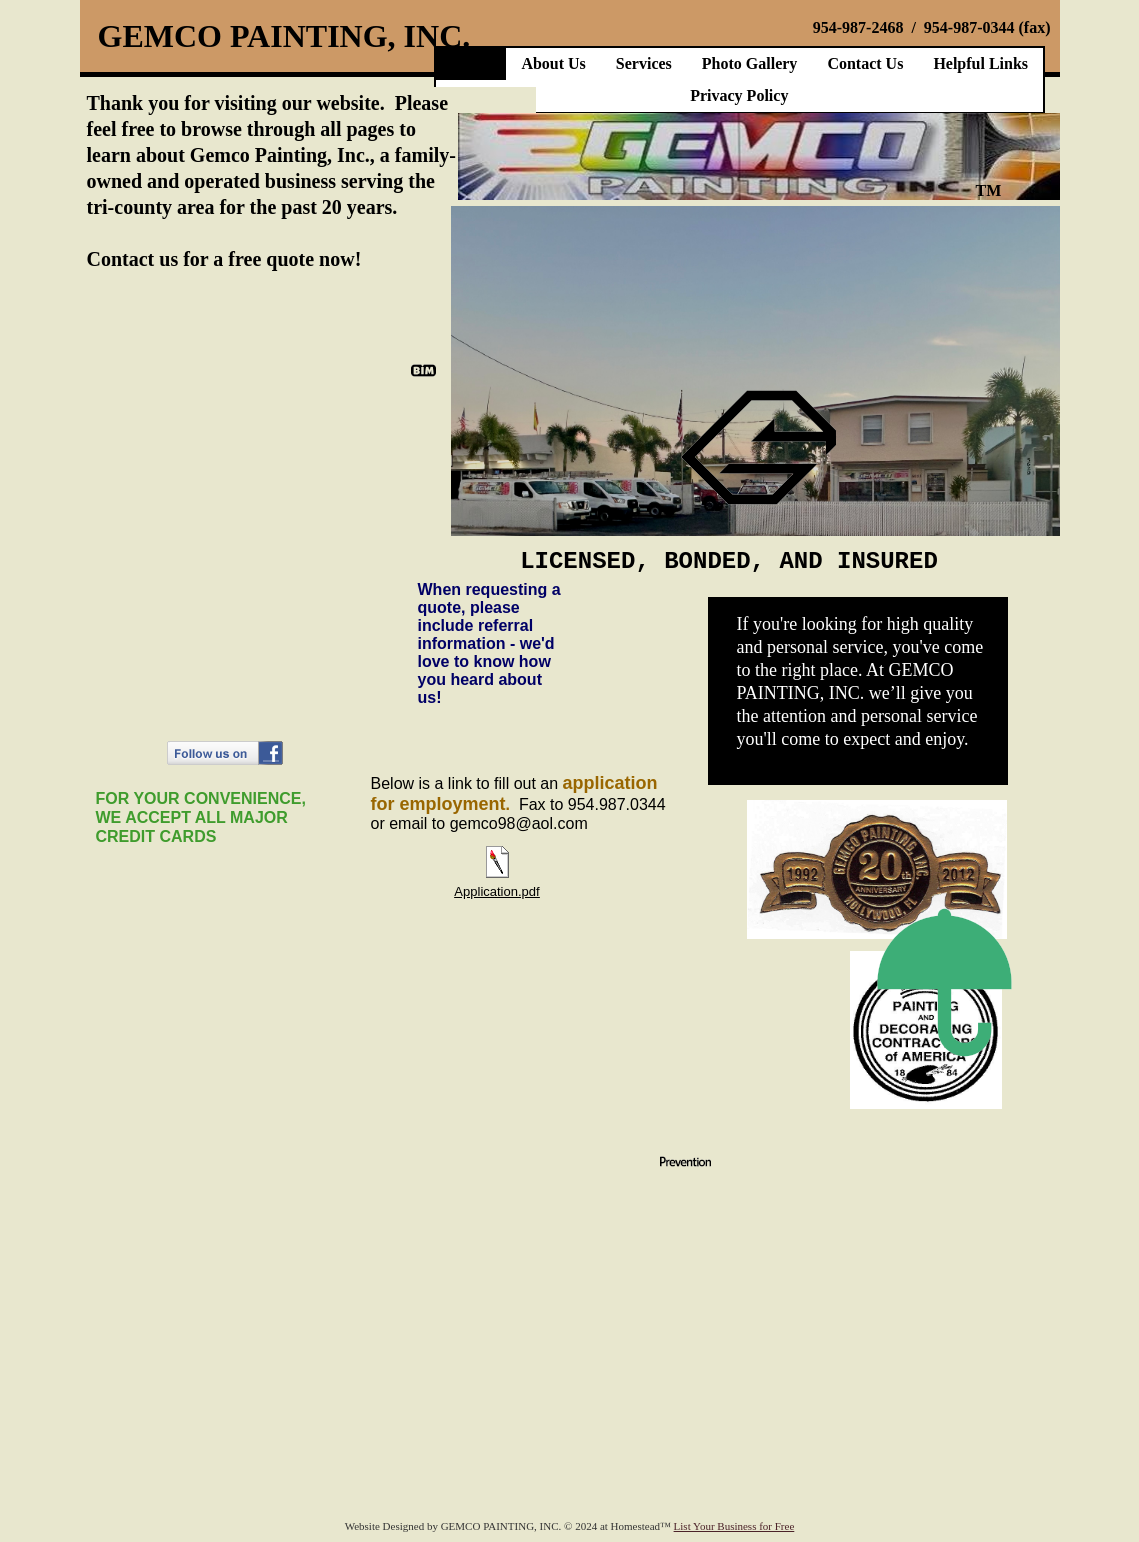  What do you see at coordinates (423, 370) in the screenshot?
I see `open the BIM store app` at bounding box center [423, 370].